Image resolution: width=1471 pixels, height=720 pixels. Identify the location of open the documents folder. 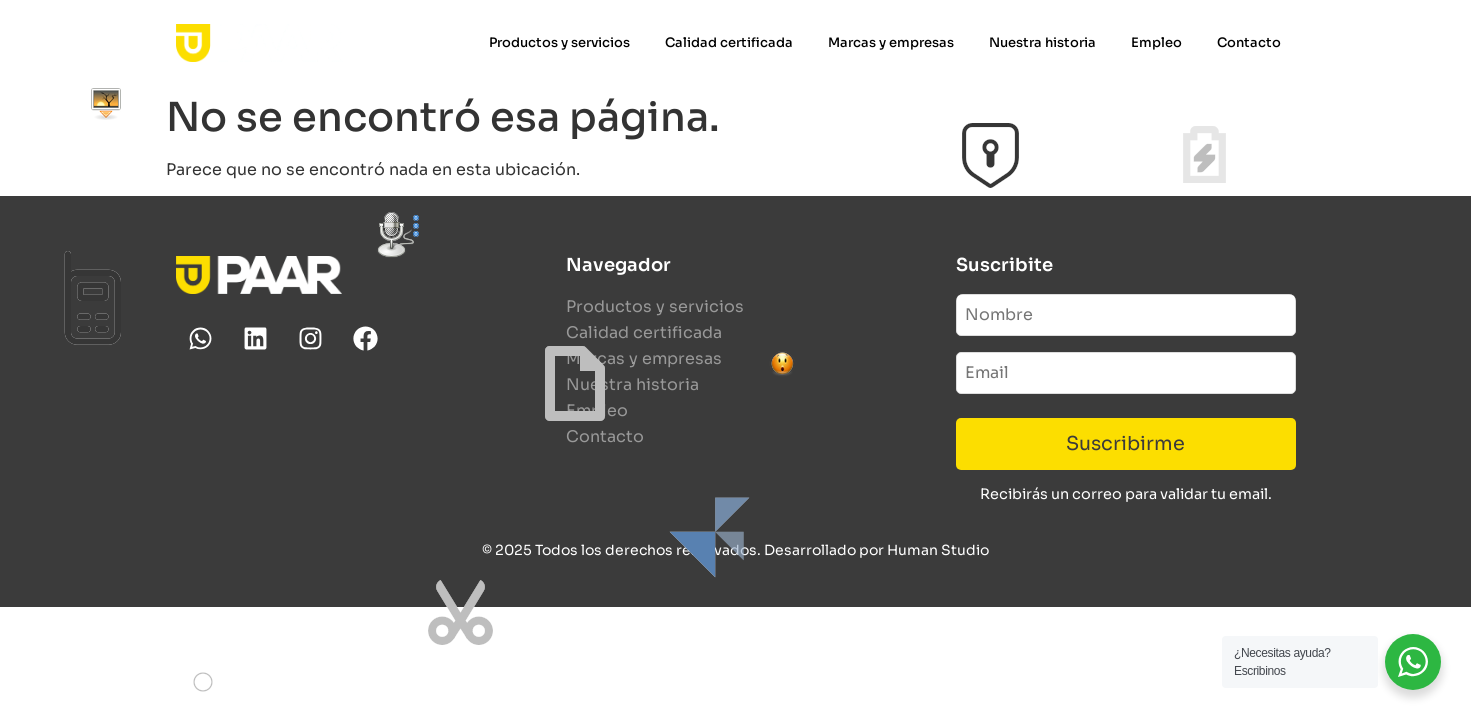
(575, 381).